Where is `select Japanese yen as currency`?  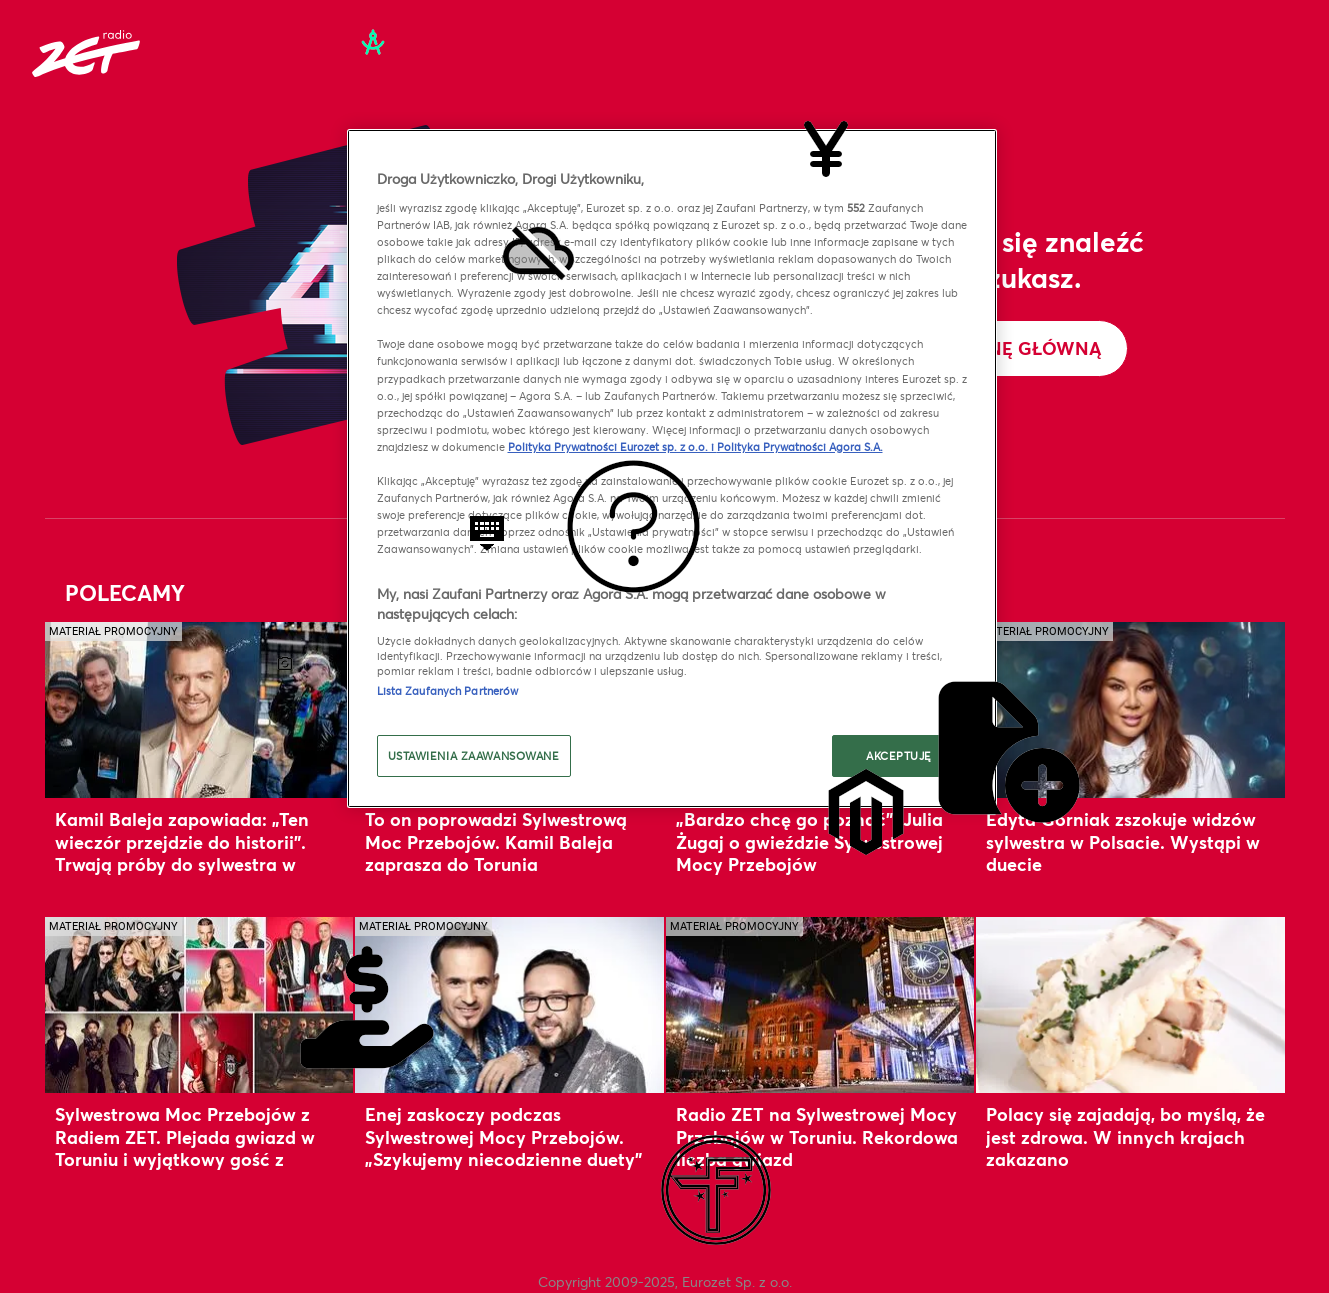
select Japanese yen as currency is located at coordinates (826, 149).